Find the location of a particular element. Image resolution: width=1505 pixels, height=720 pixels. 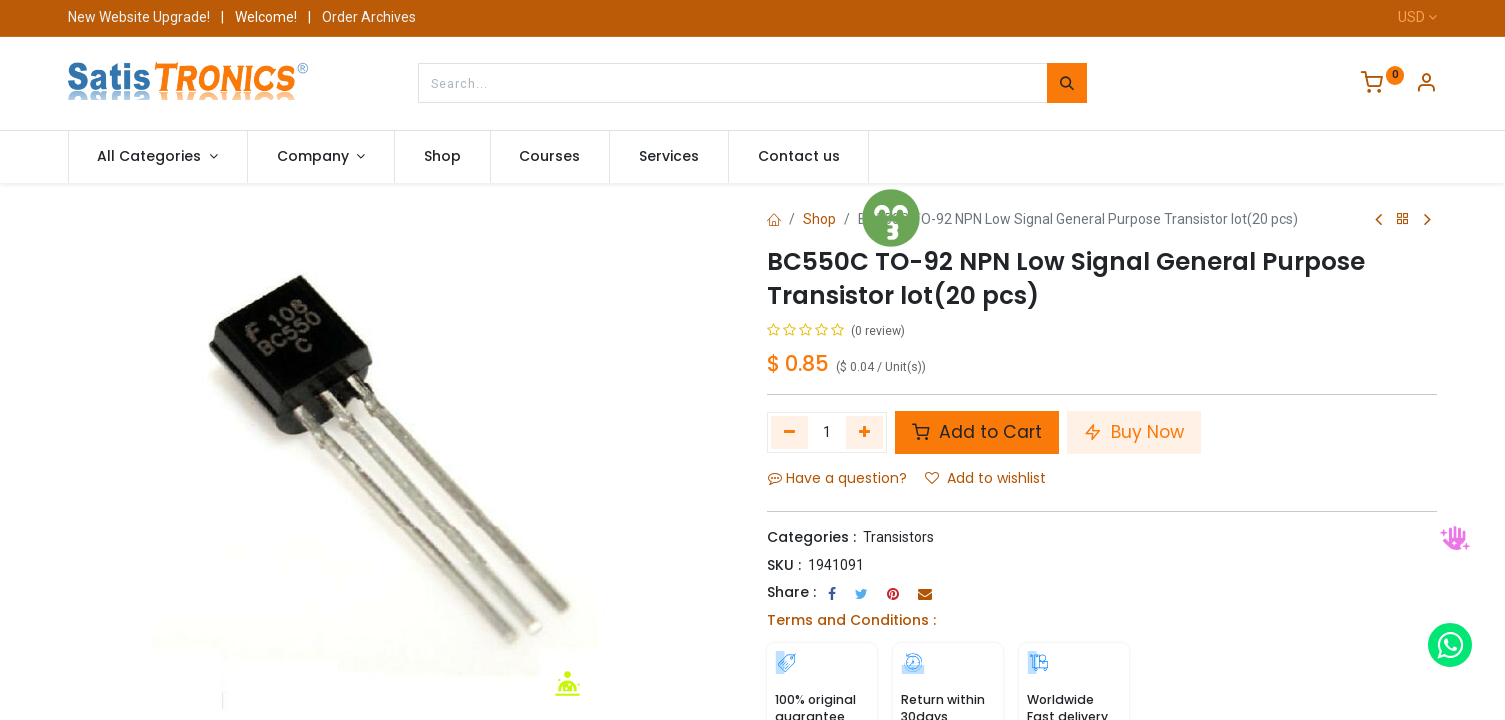

send a kiss or blowing kiss emoji reaction is located at coordinates (891, 218).